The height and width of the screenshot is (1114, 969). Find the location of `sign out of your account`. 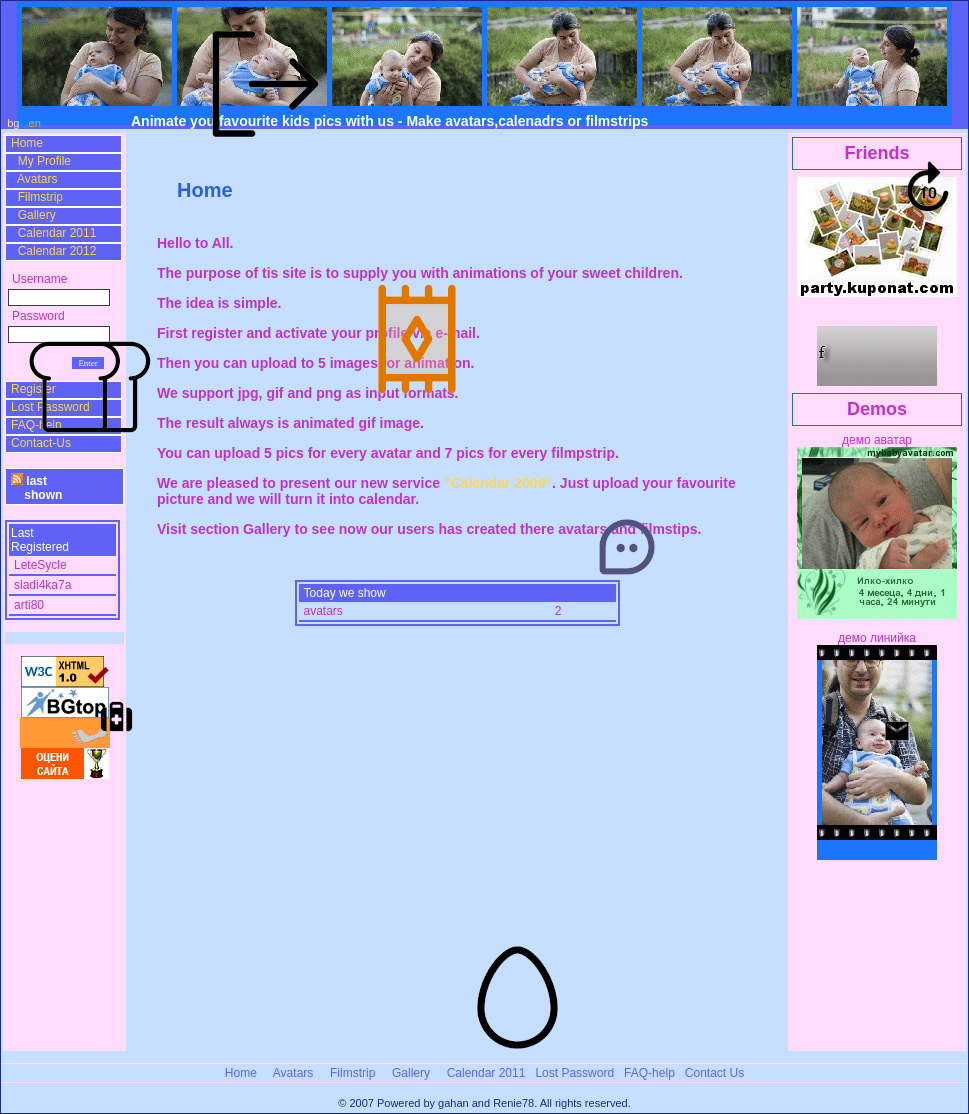

sign out of your account is located at coordinates (261, 84).